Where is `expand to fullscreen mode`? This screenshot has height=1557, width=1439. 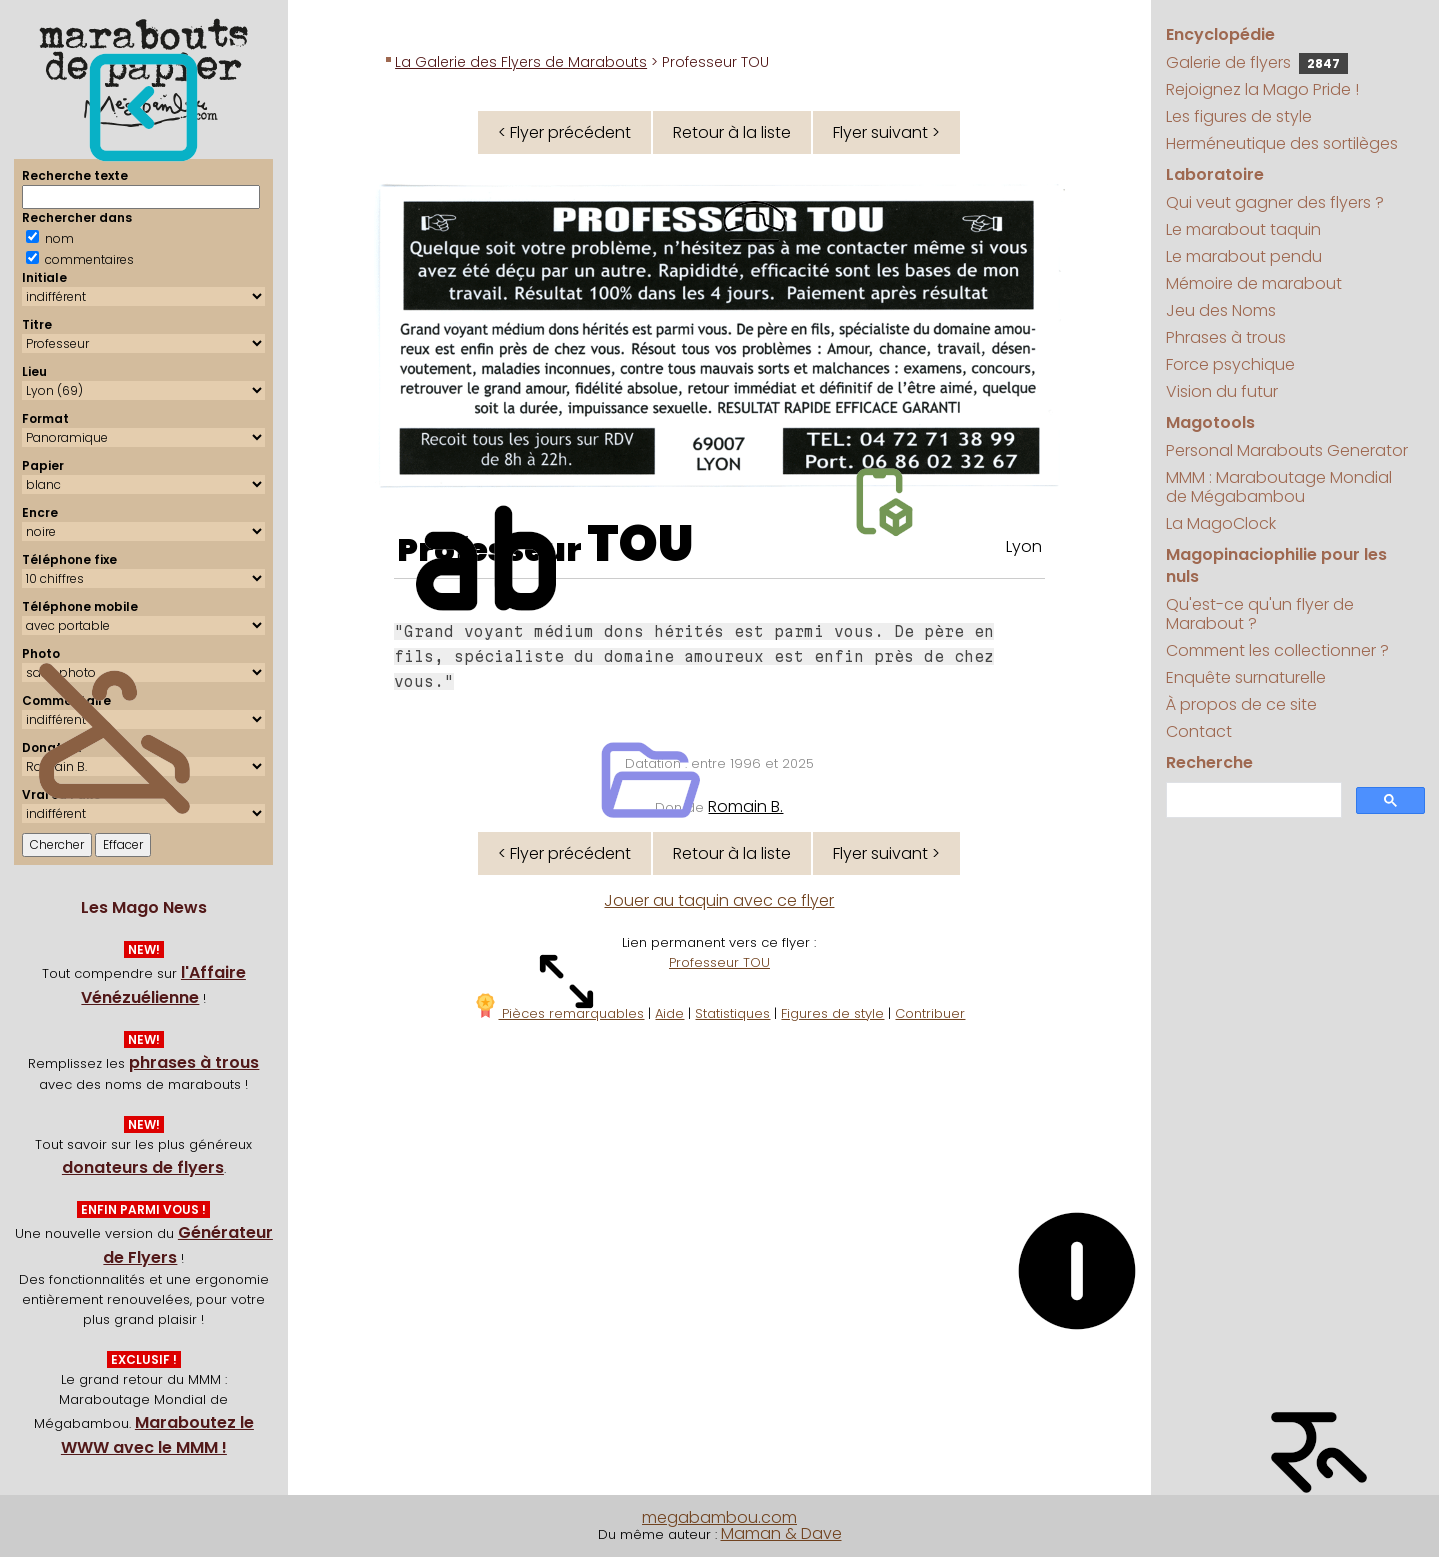
expand to fullscreen mode is located at coordinates (566, 981).